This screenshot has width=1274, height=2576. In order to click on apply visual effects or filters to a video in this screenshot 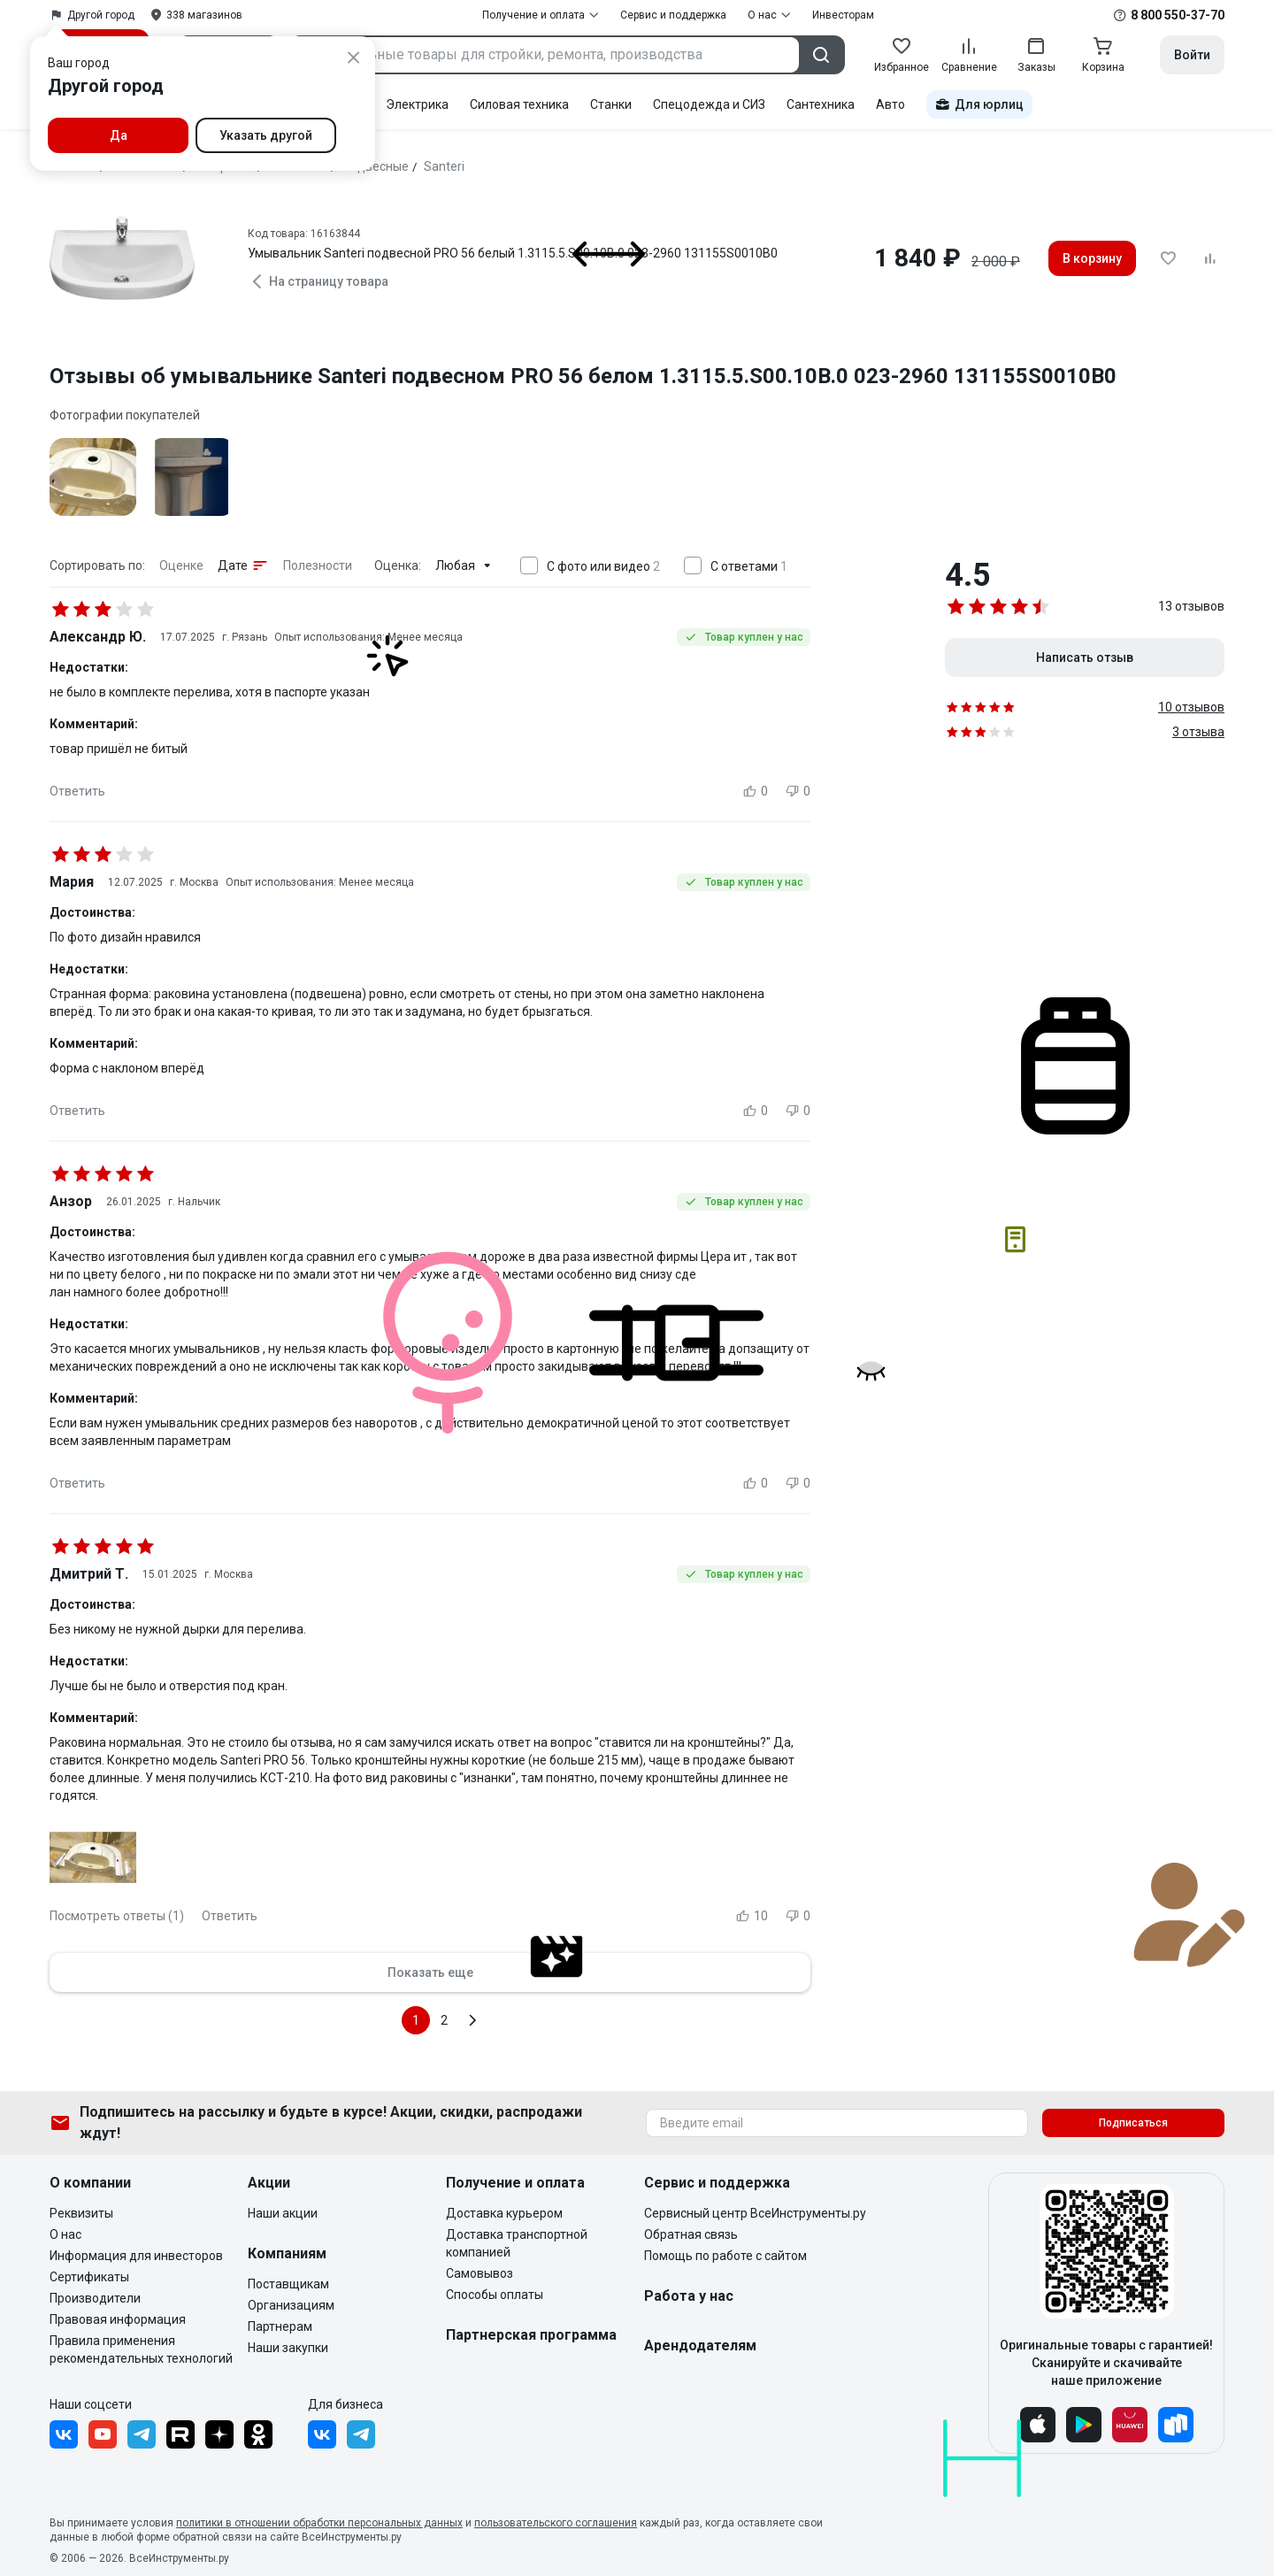, I will do `click(556, 1957)`.